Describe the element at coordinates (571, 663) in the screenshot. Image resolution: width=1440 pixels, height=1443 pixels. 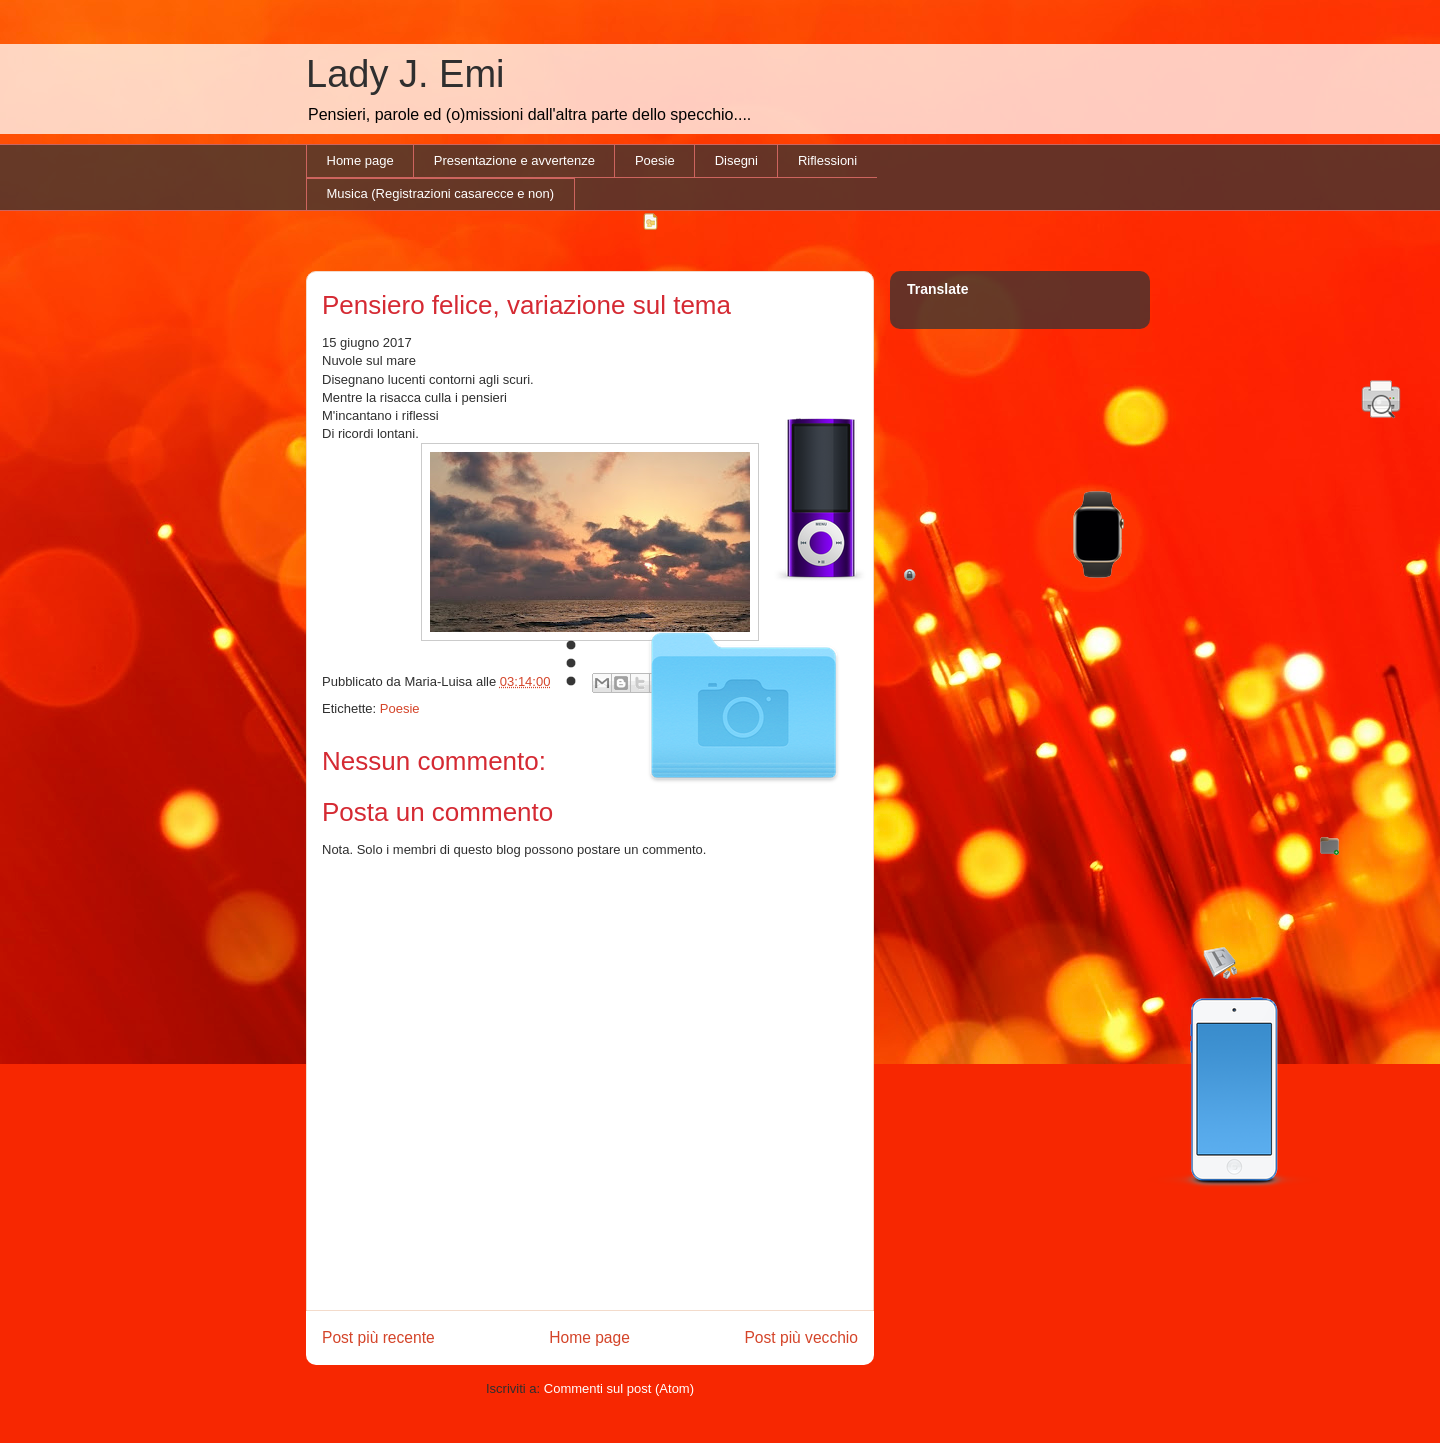
I see `access more options or settings` at that location.